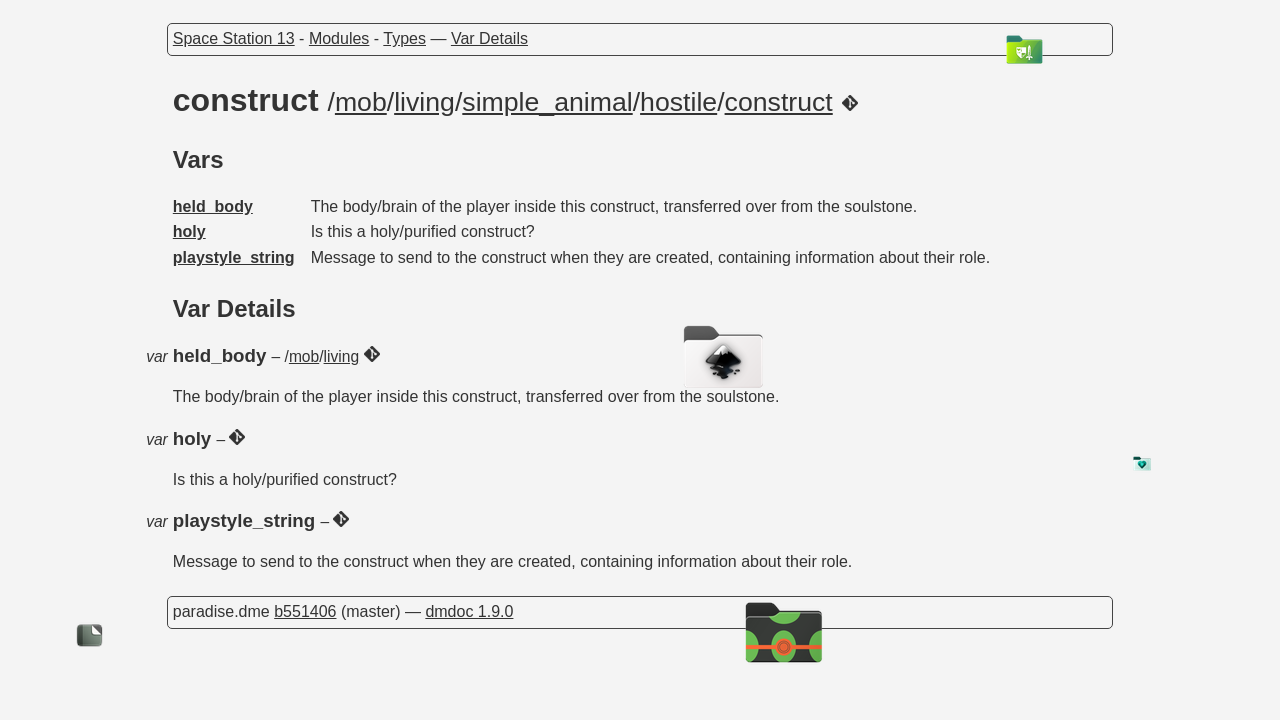 The image size is (1280, 720). Describe the element at coordinates (783, 634) in the screenshot. I see `open folder containing pokémon dusk ball themed content` at that location.